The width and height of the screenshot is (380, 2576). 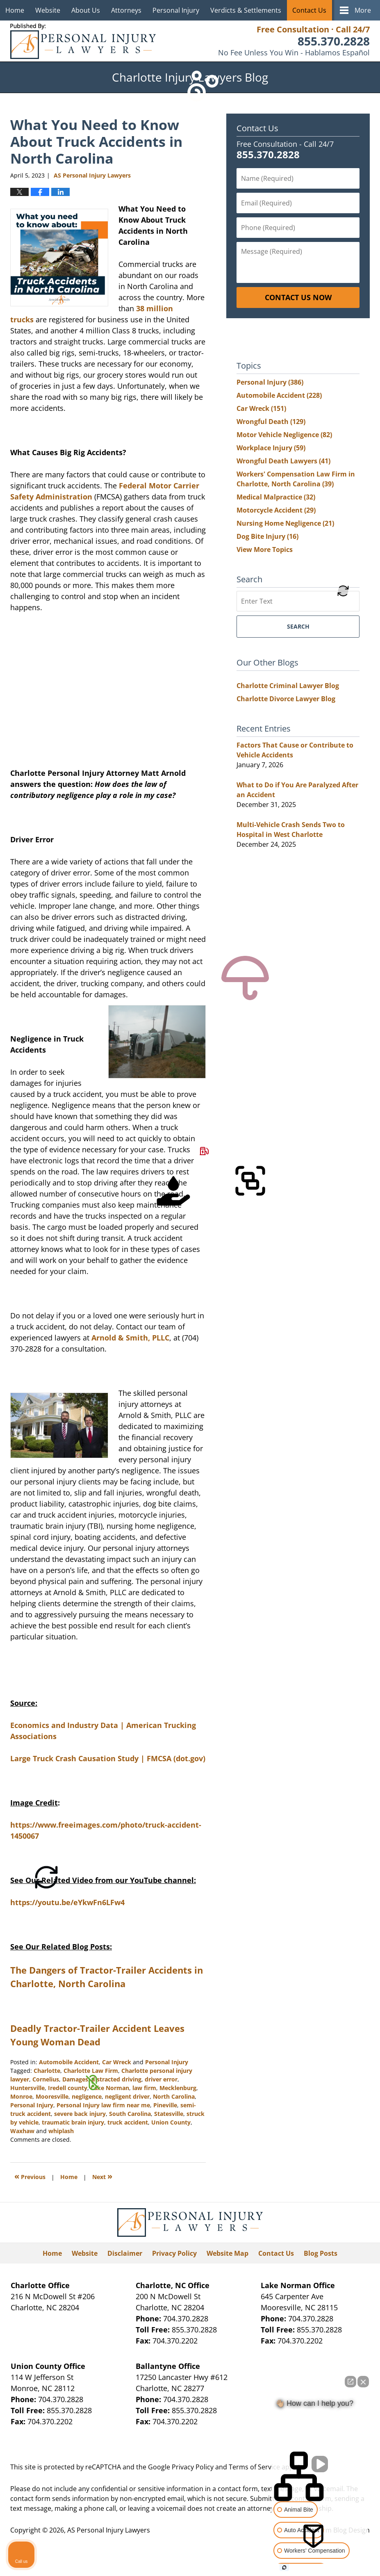 I want to click on open chat or messaging, so click(x=203, y=86).